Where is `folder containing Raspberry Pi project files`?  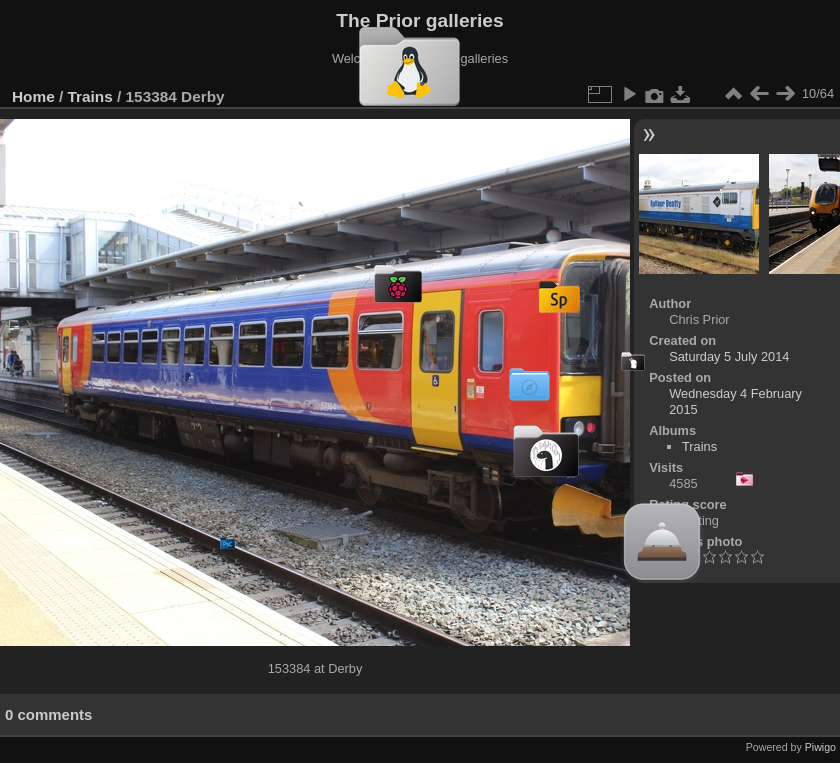 folder containing Raspberry Pi project files is located at coordinates (398, 285).